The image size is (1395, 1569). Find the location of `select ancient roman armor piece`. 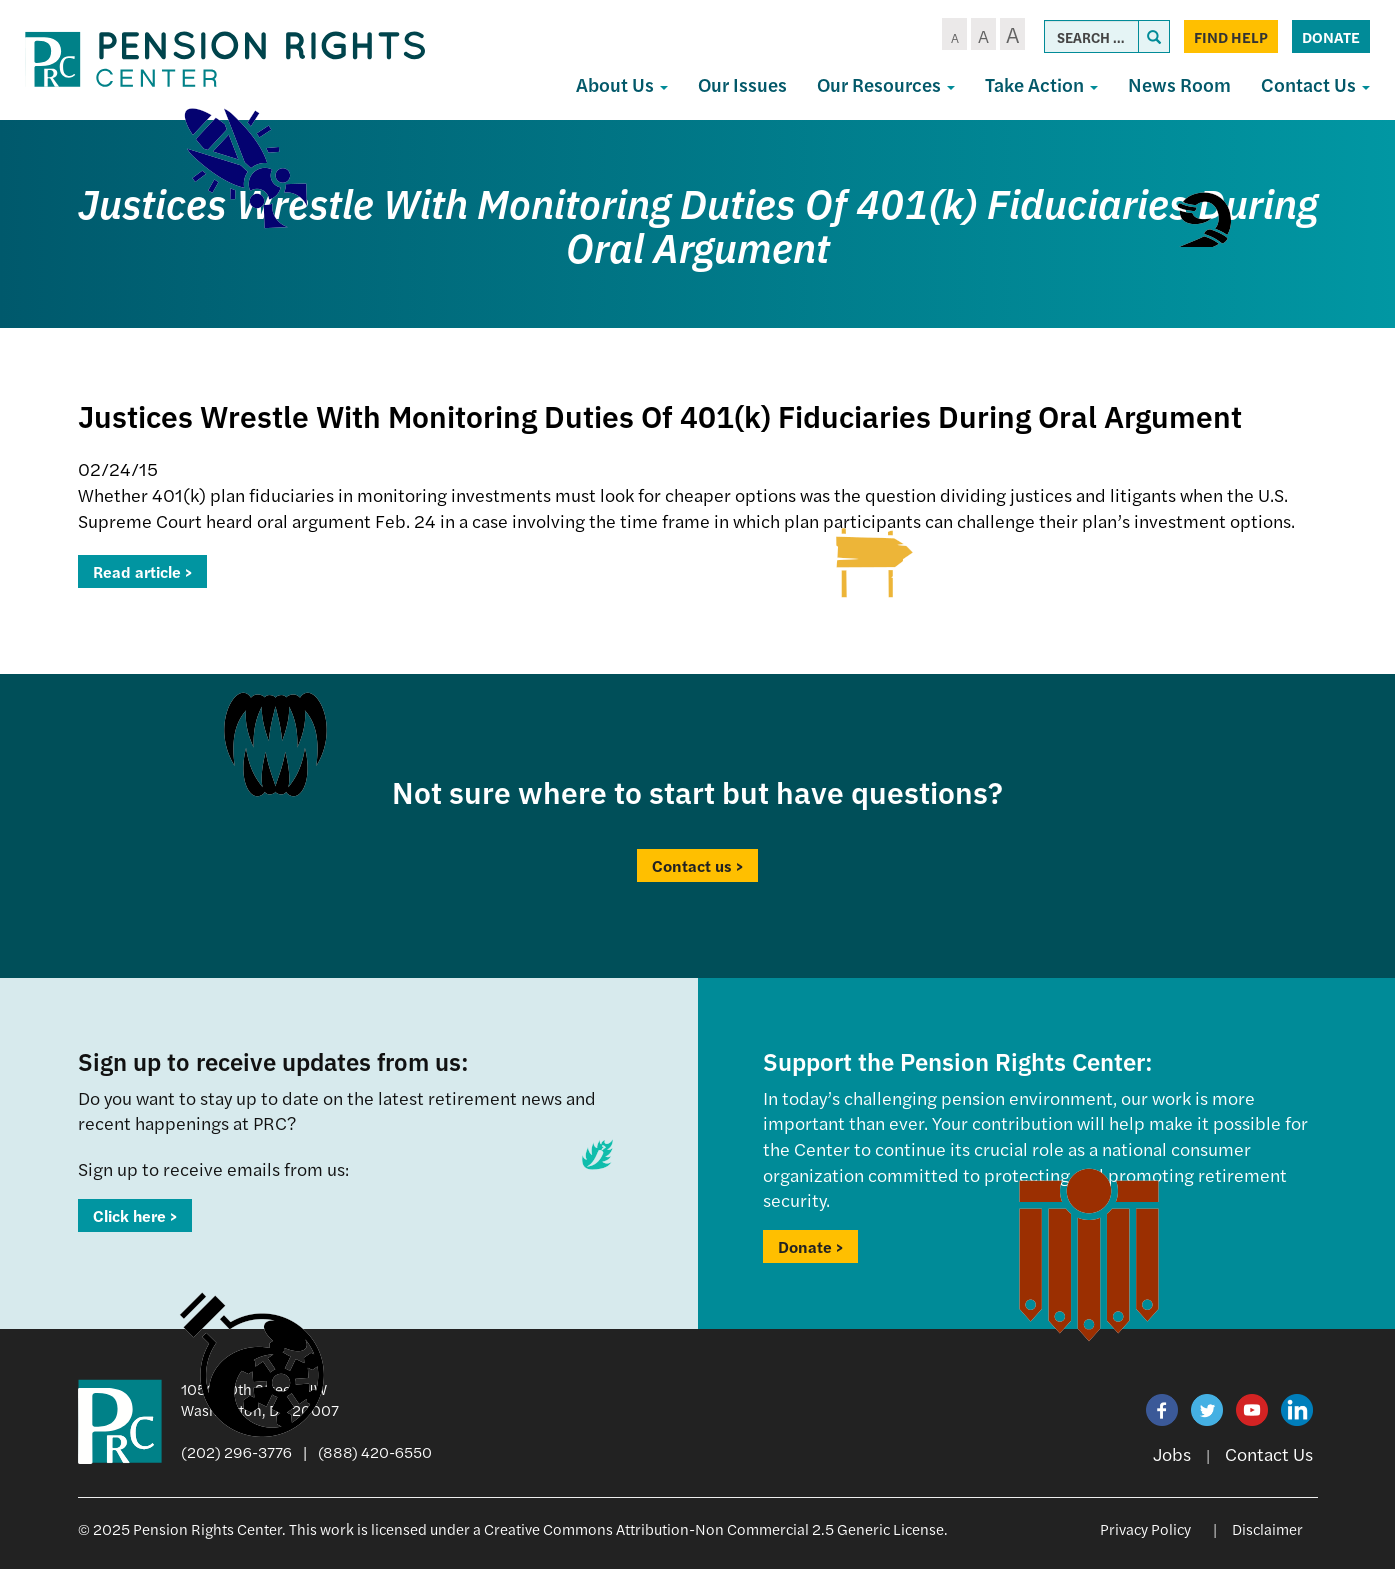

select ancient roman armor piece is located at coordinates (1089, 1255).